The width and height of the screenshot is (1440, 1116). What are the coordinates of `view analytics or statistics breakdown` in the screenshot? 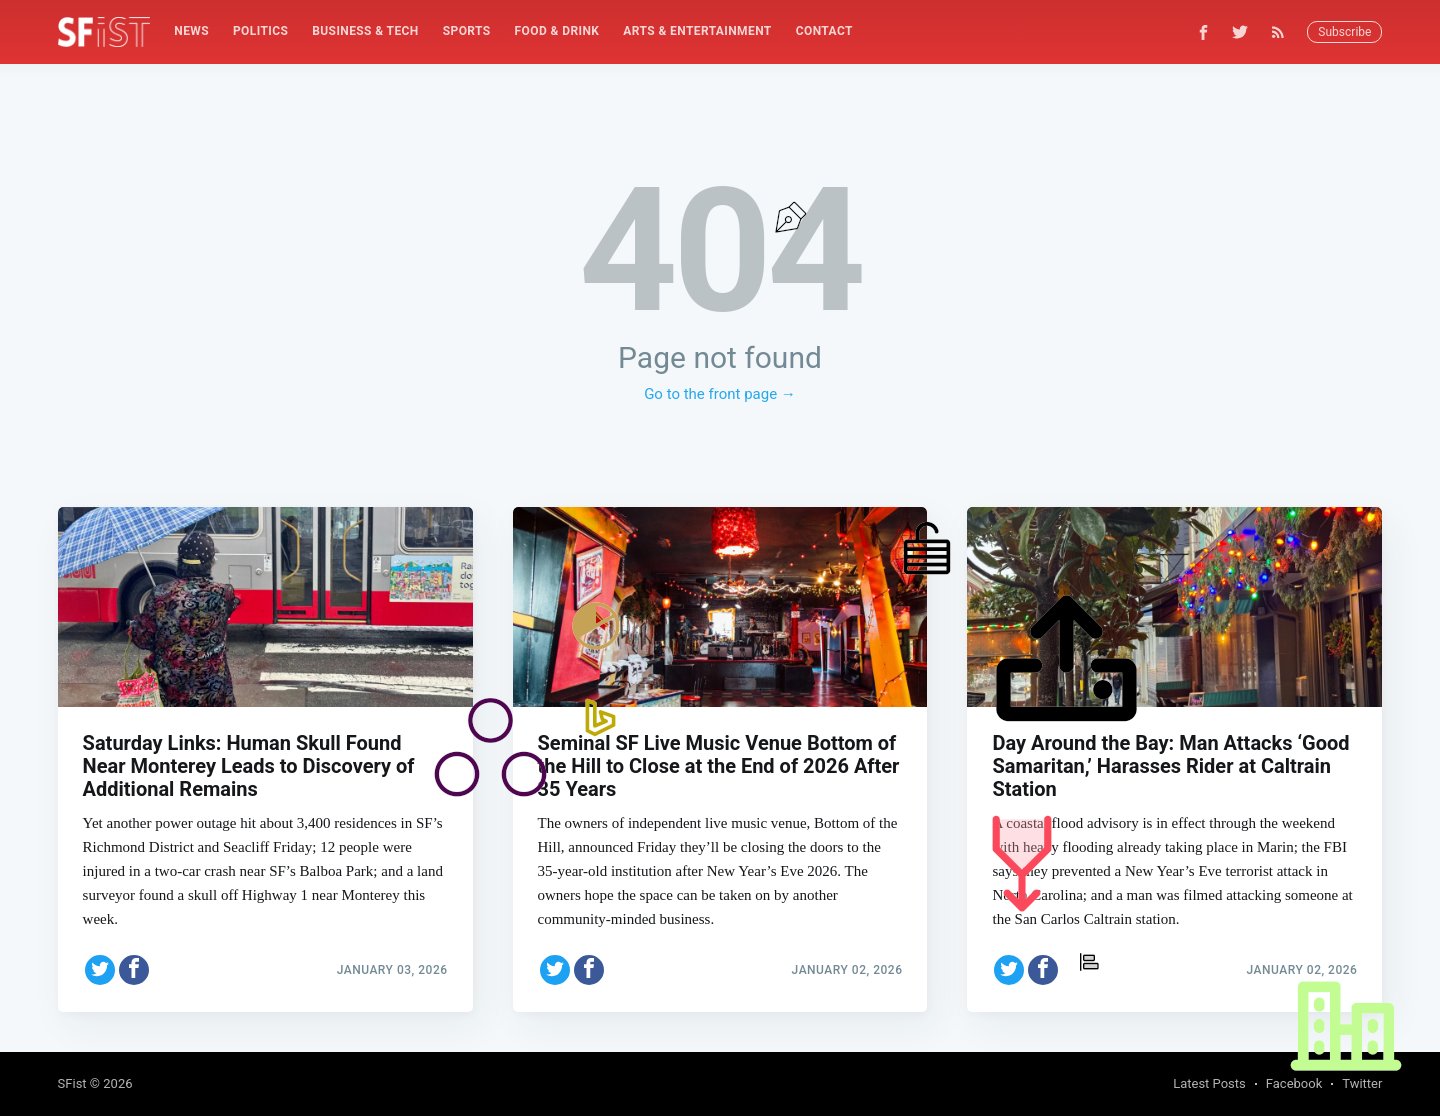 It's located at (596, 626).